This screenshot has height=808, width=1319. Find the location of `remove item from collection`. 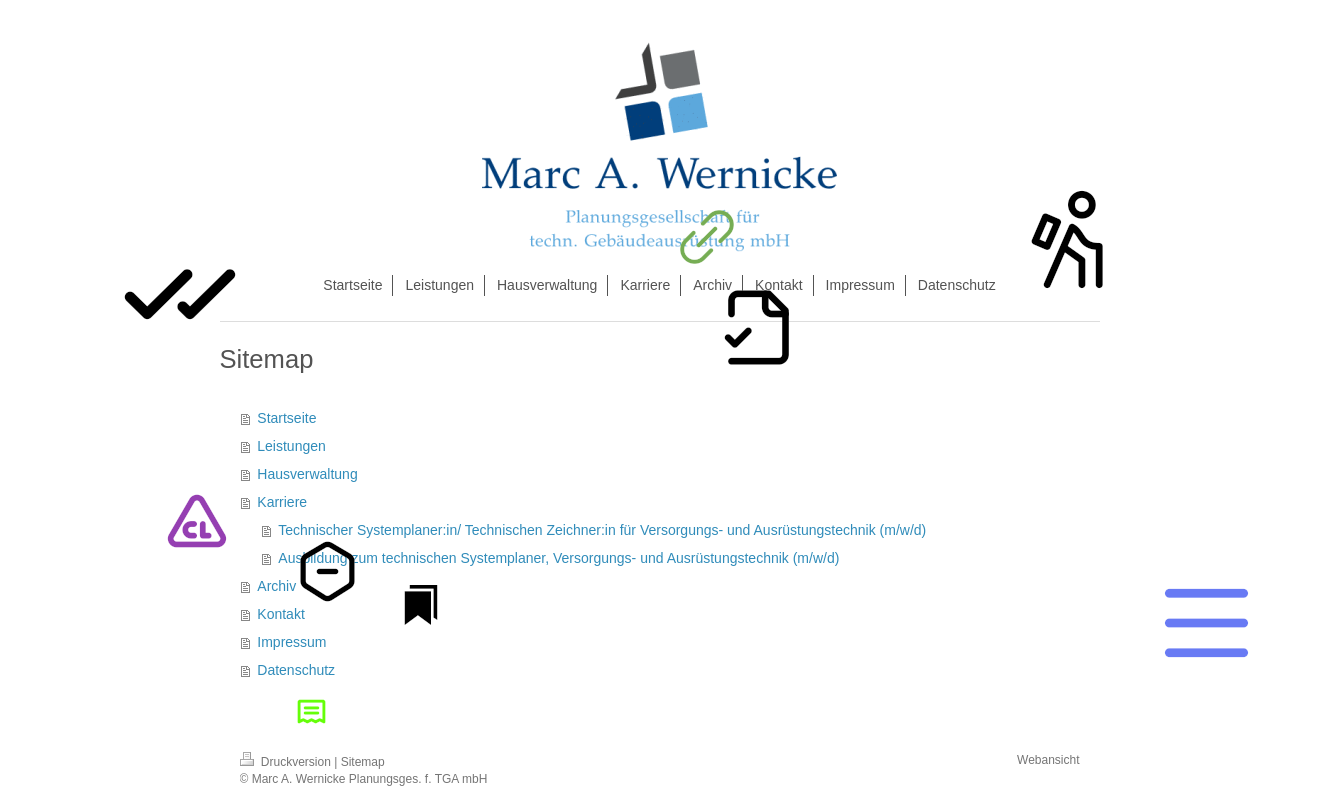

remove item from collection is located at coordinates (327, 571).